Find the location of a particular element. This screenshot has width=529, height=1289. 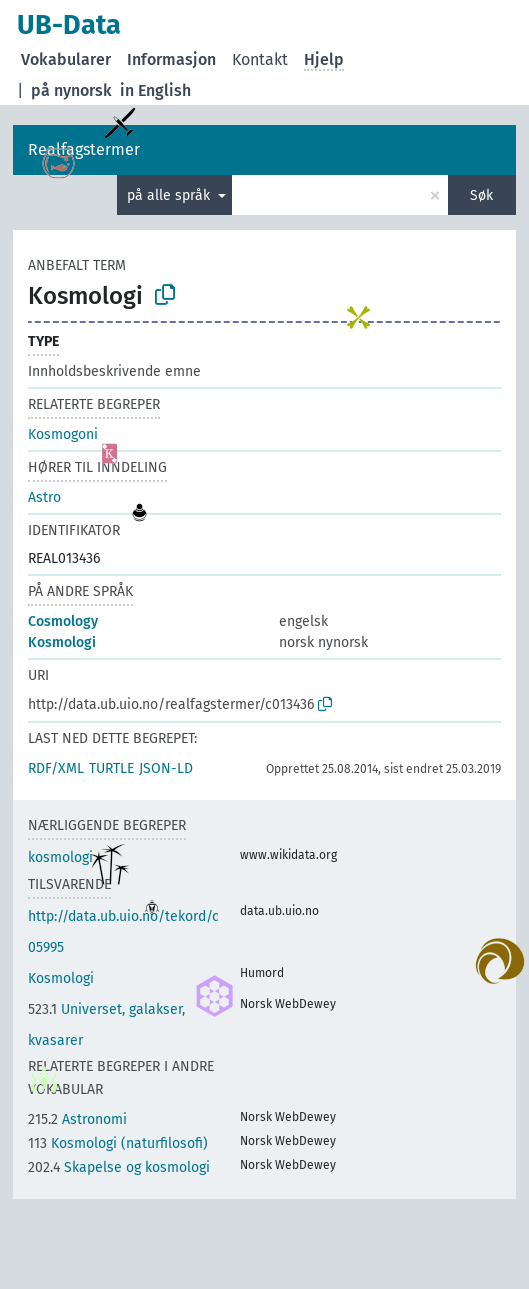

view character soul or spirit stats is located at coordinates (44, 1079).